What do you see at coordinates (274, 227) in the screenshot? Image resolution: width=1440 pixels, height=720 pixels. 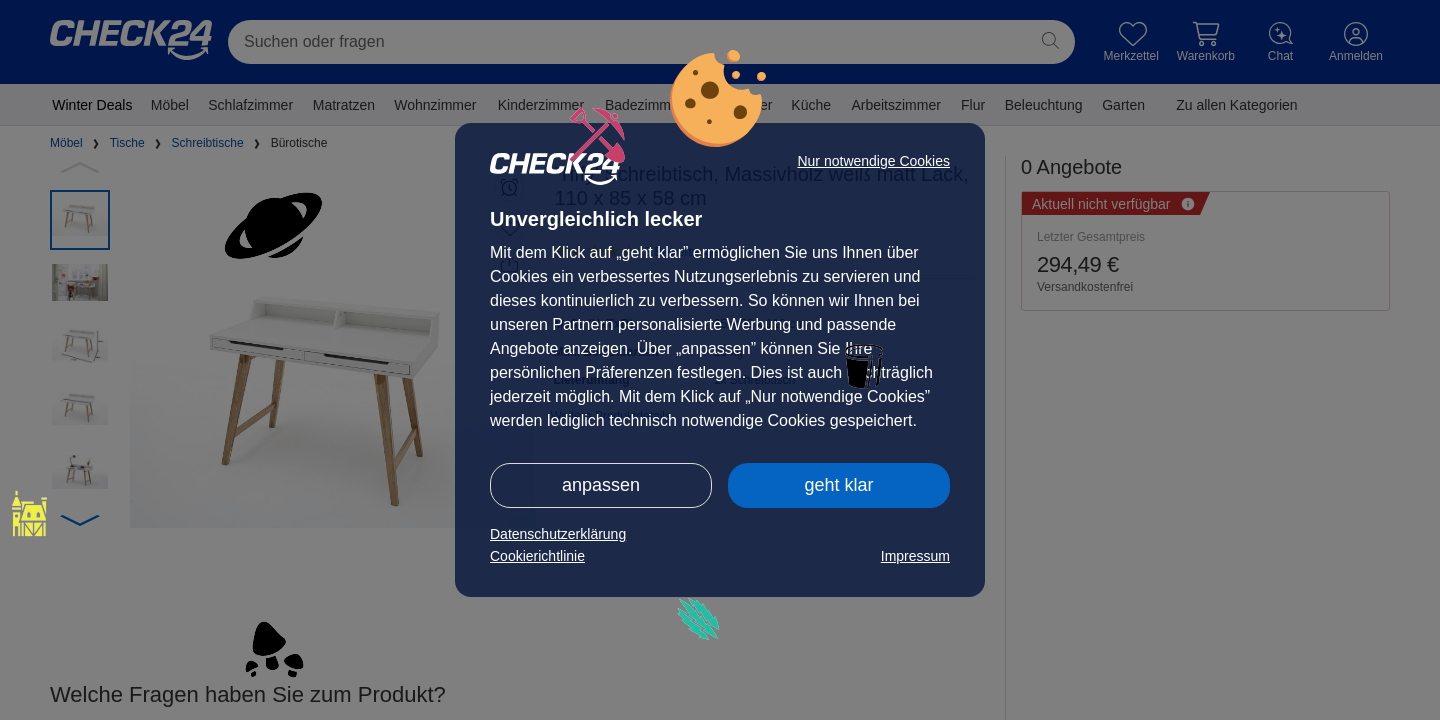 I see `access space or astronomy-themed content` at bounding box center [274, 227].